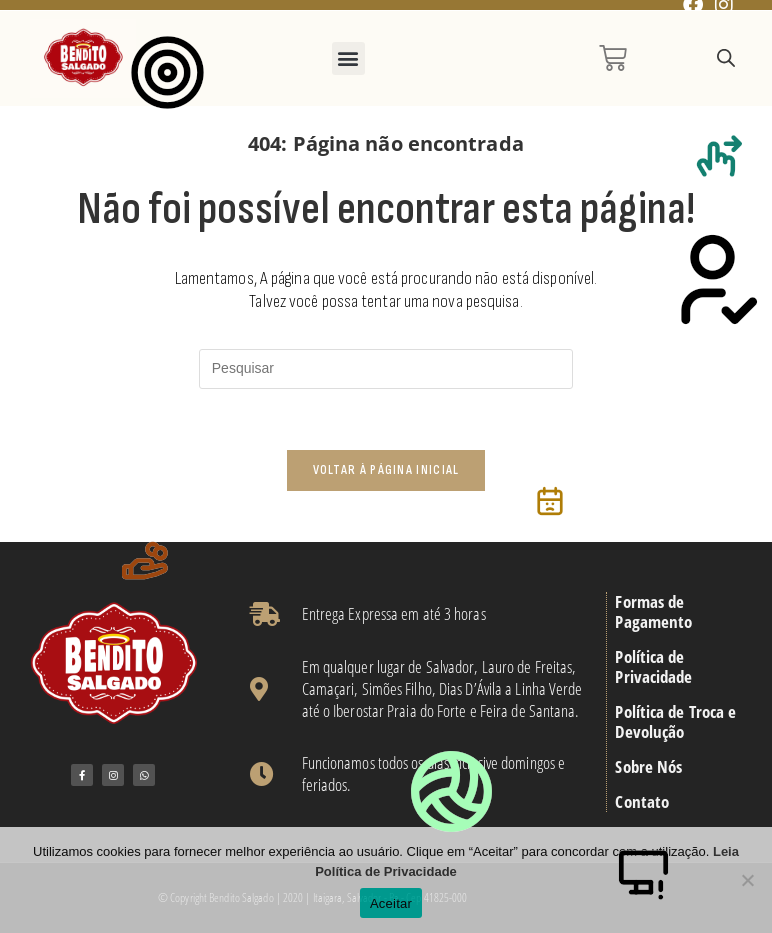 This screenshot has width=772, height=933. I want to click on set a goal or target, so click(167, 72).